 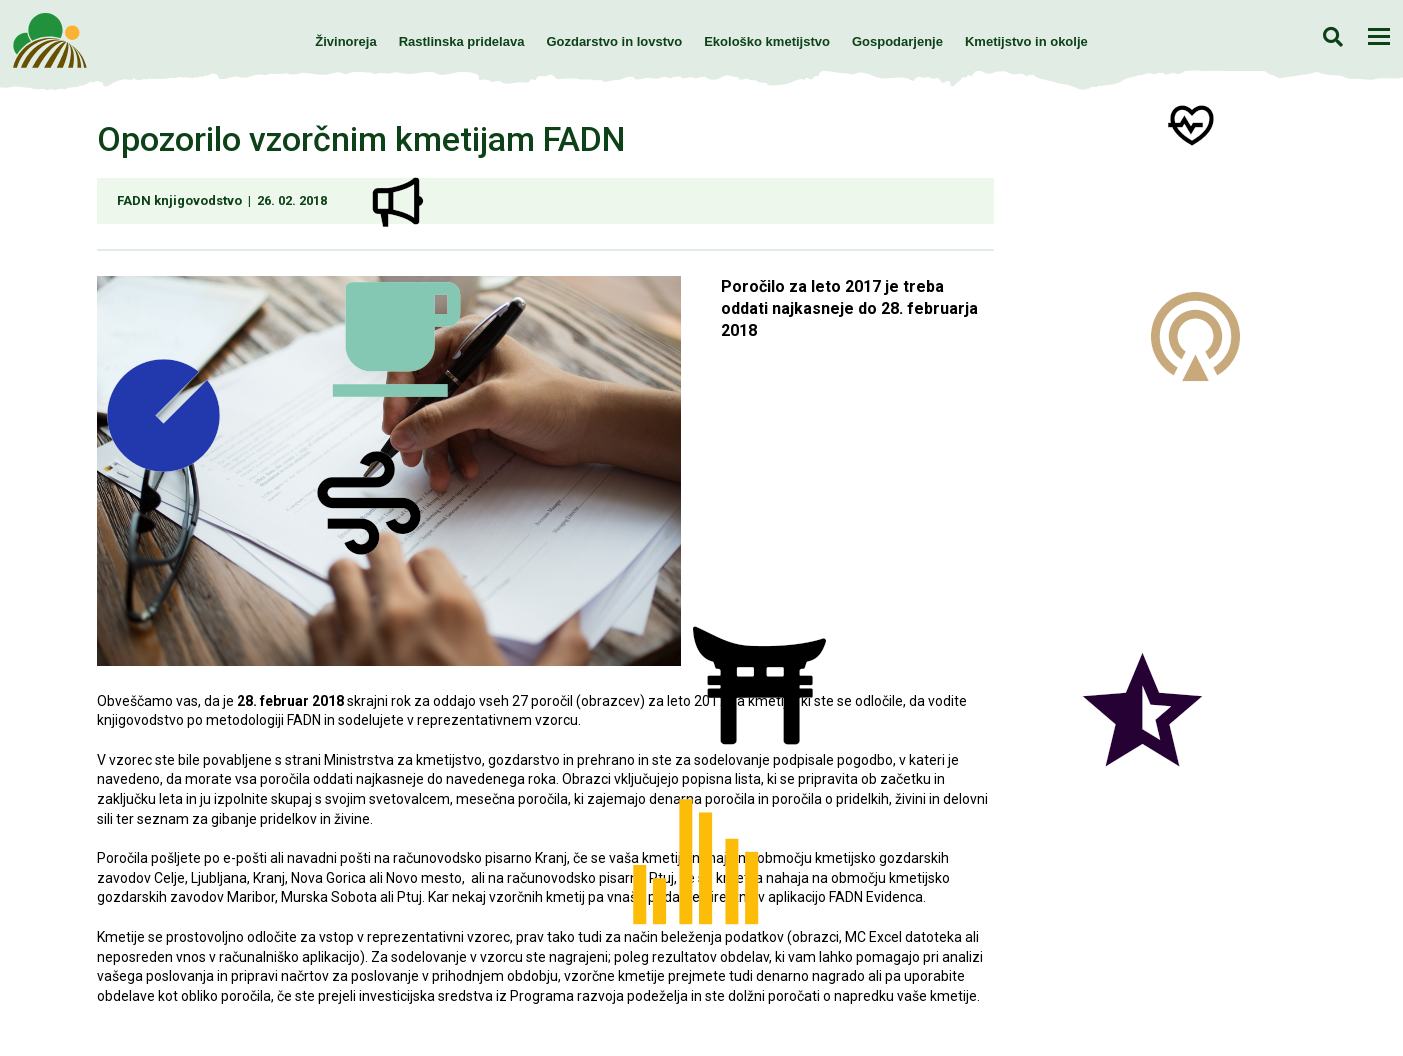 I want to click on open navigation or directional tools, so click(x=163, y=415).